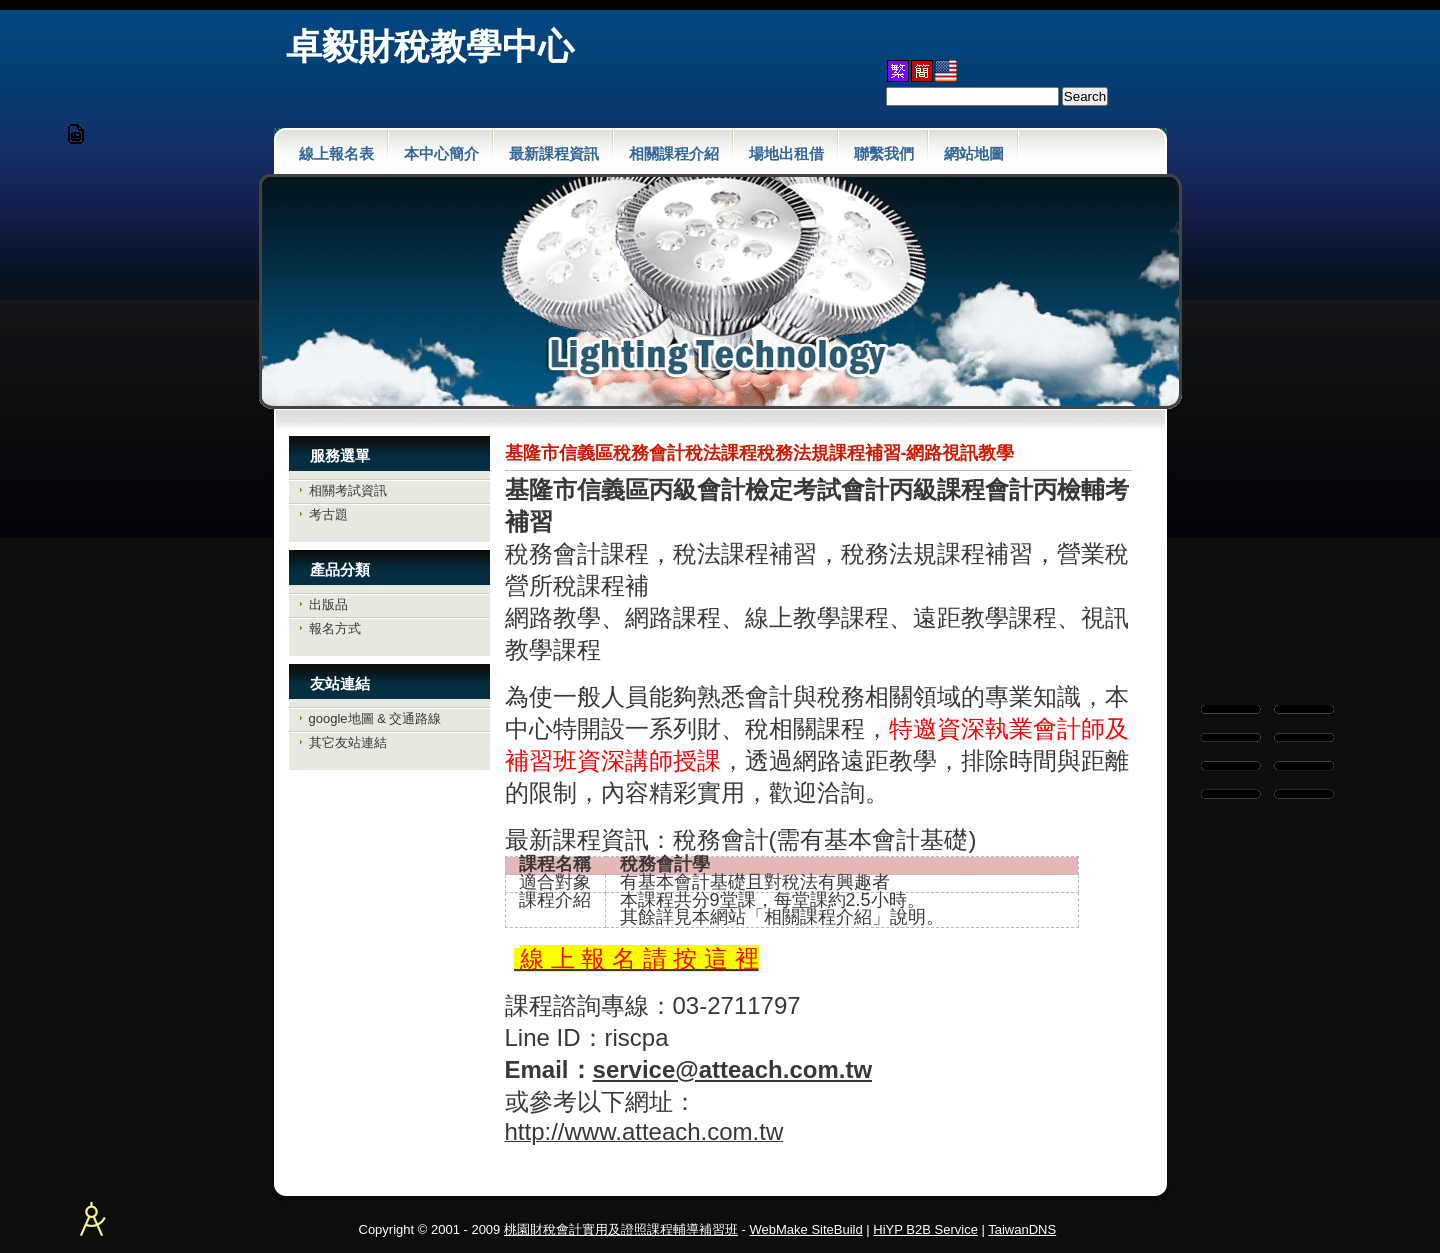 The height and width of the screenshot is (1253, 1440). What do you see at coordinates (1267, 754) in the screenshot?
I see `switch to multi-column text layout` at bounding box center [1267, 754].